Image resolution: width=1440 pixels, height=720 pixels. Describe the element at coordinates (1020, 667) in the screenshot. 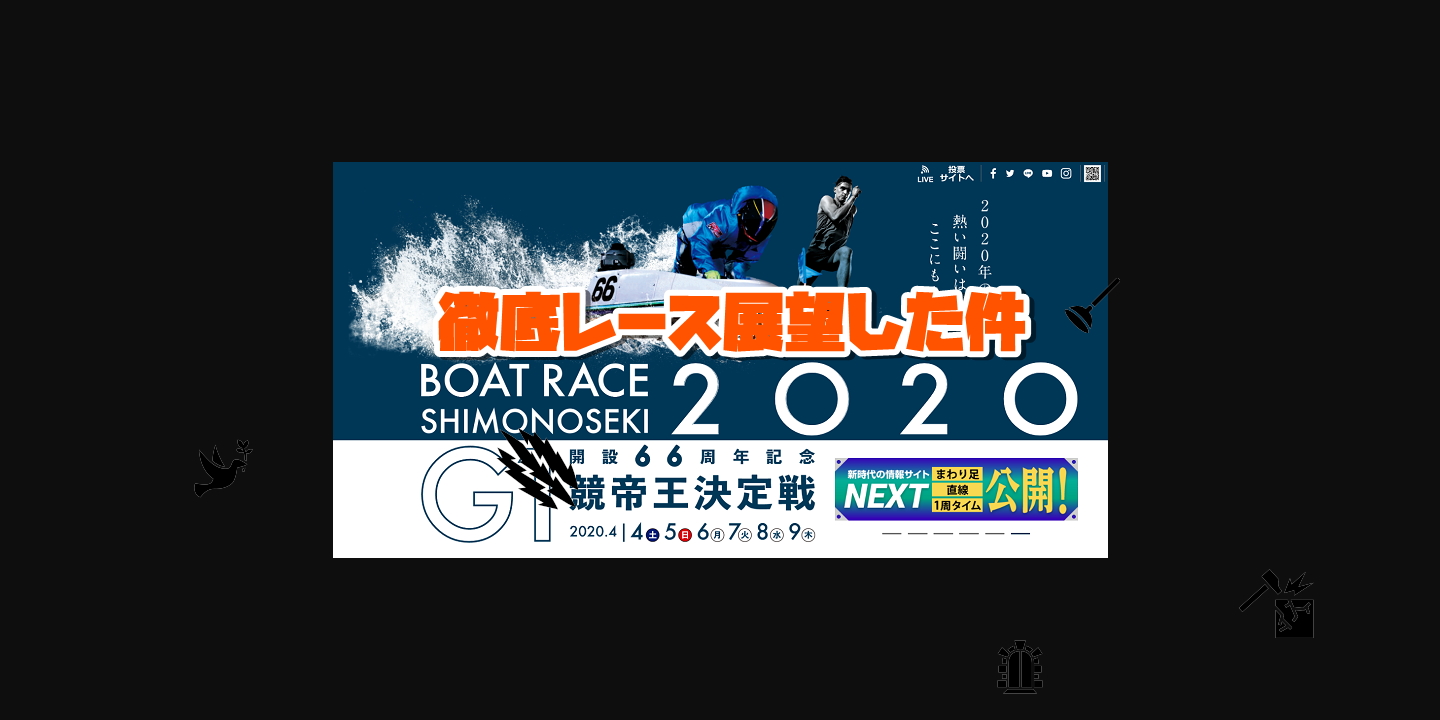

I see `enter a new room or area in a game` at that location.